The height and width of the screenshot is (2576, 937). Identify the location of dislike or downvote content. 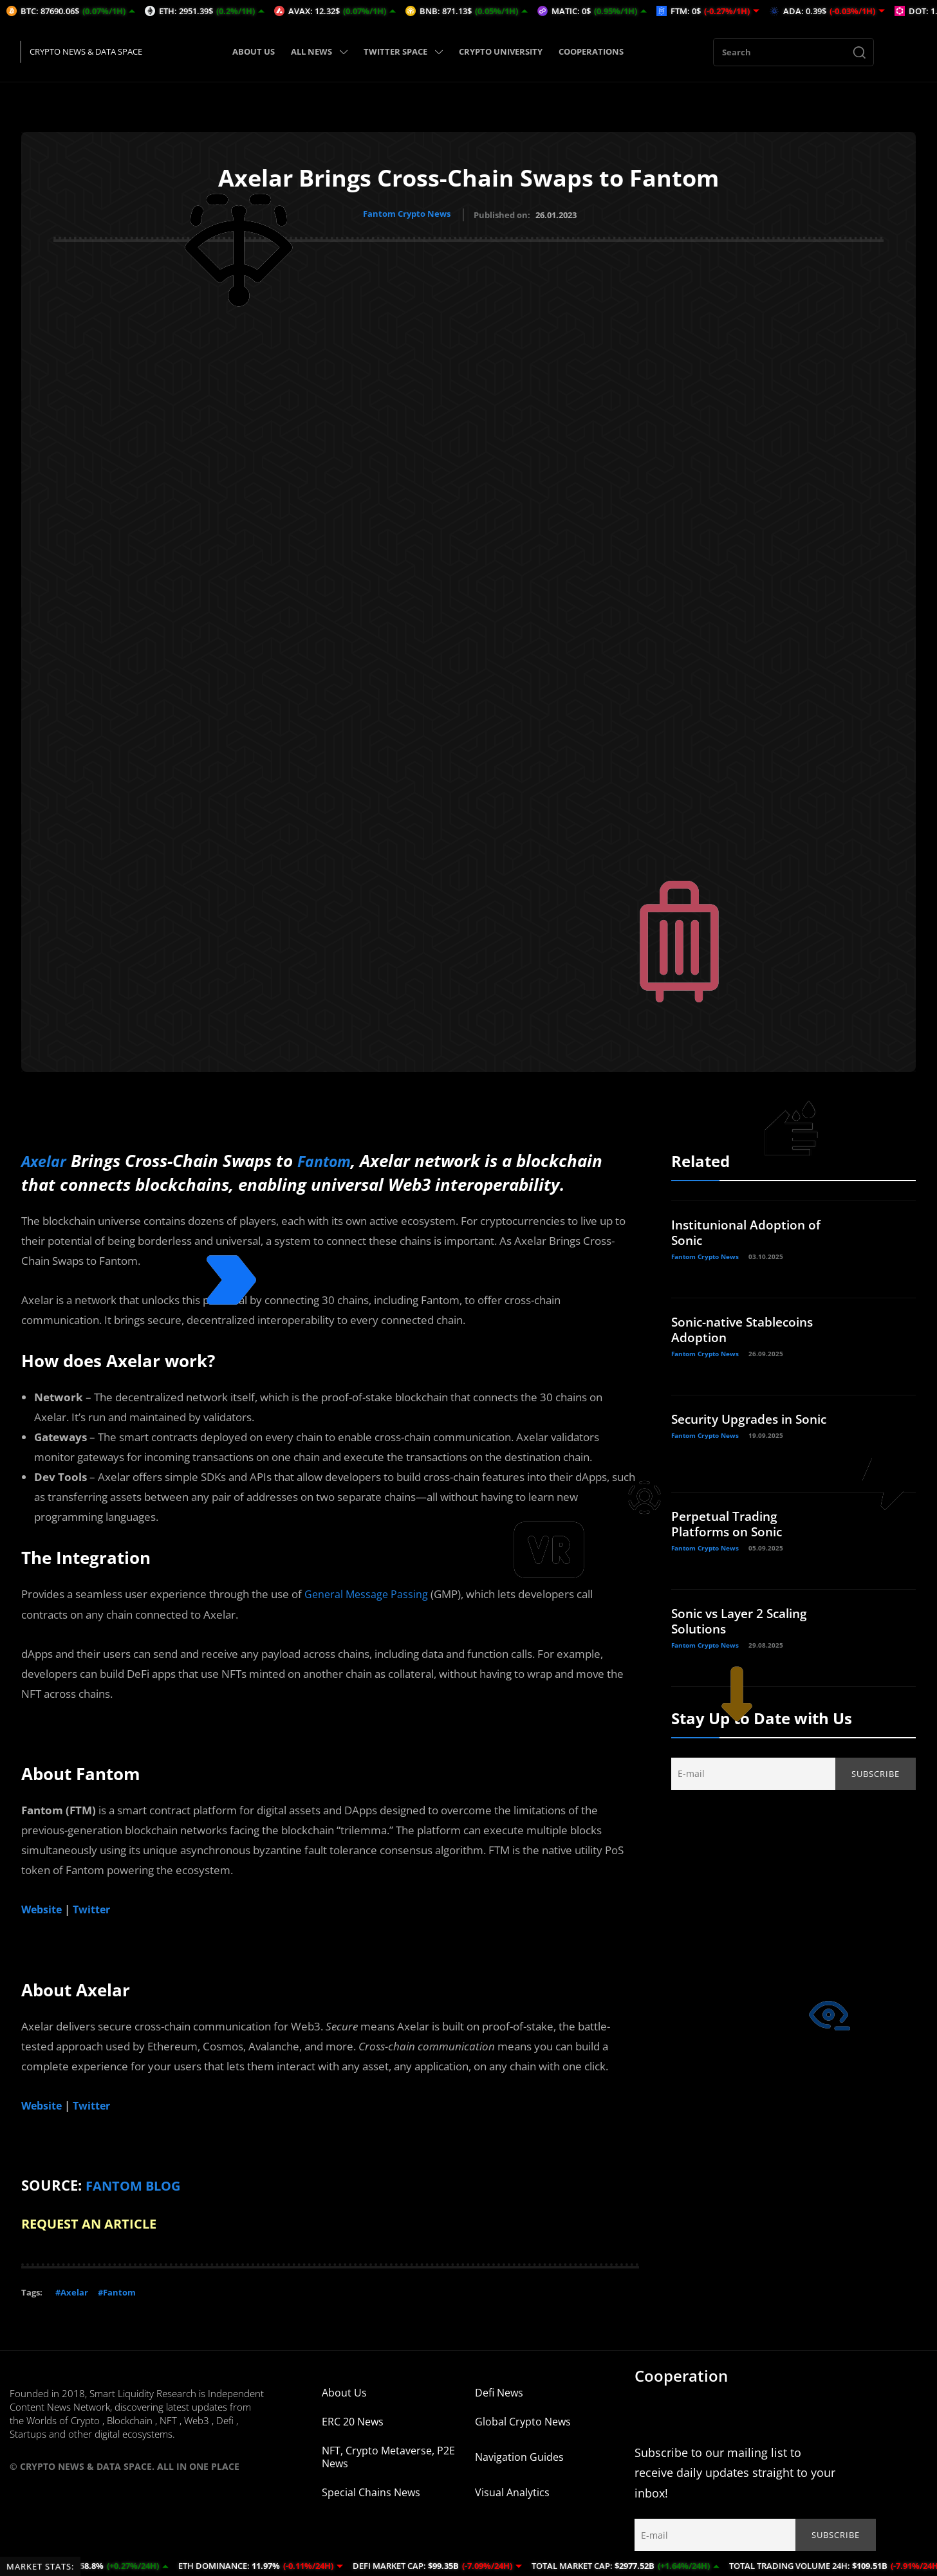
(891, 1482).